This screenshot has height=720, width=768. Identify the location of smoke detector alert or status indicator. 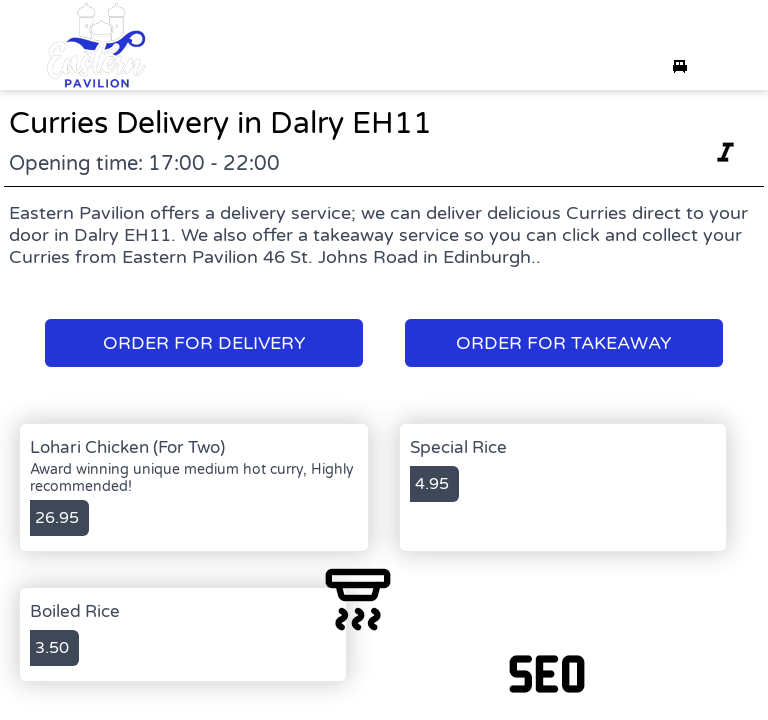
(358, 598).